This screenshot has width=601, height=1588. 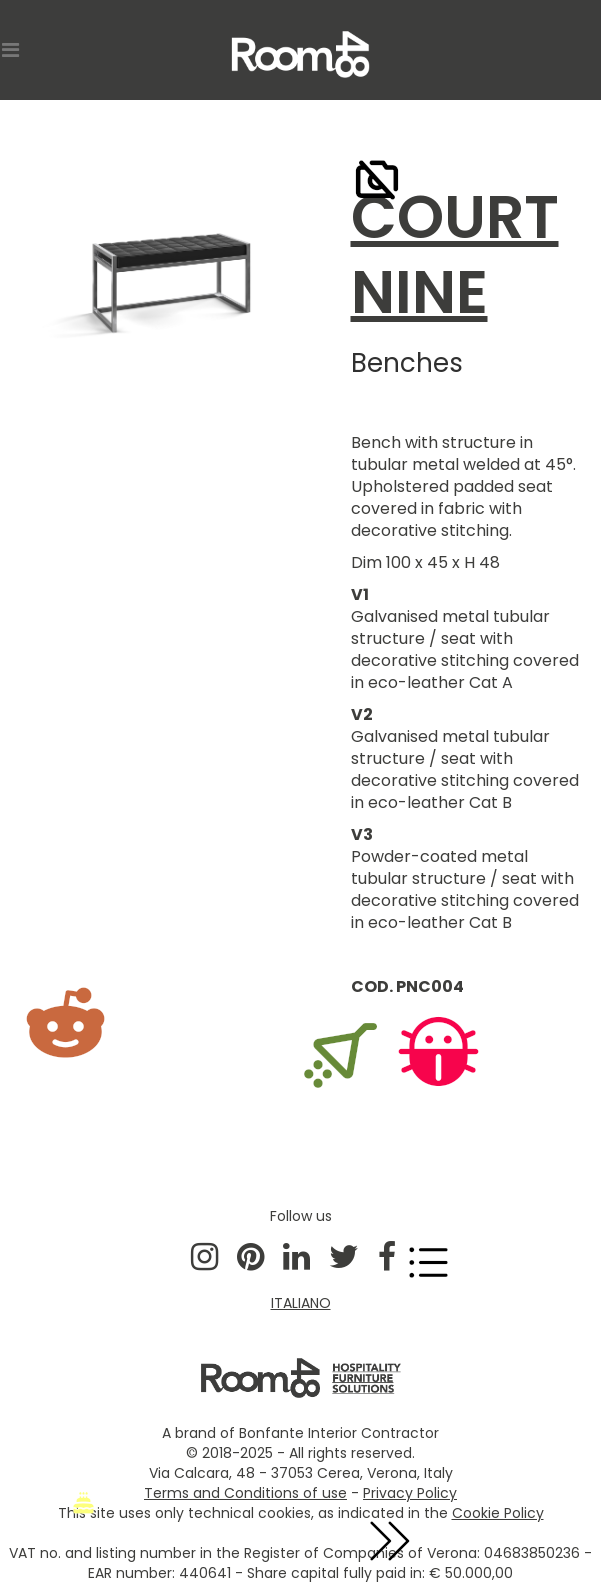 What do you see at coordinates (438, 1051) in the screenshot?
I see `report a bug or issue` at bounding box center [438, 1051].